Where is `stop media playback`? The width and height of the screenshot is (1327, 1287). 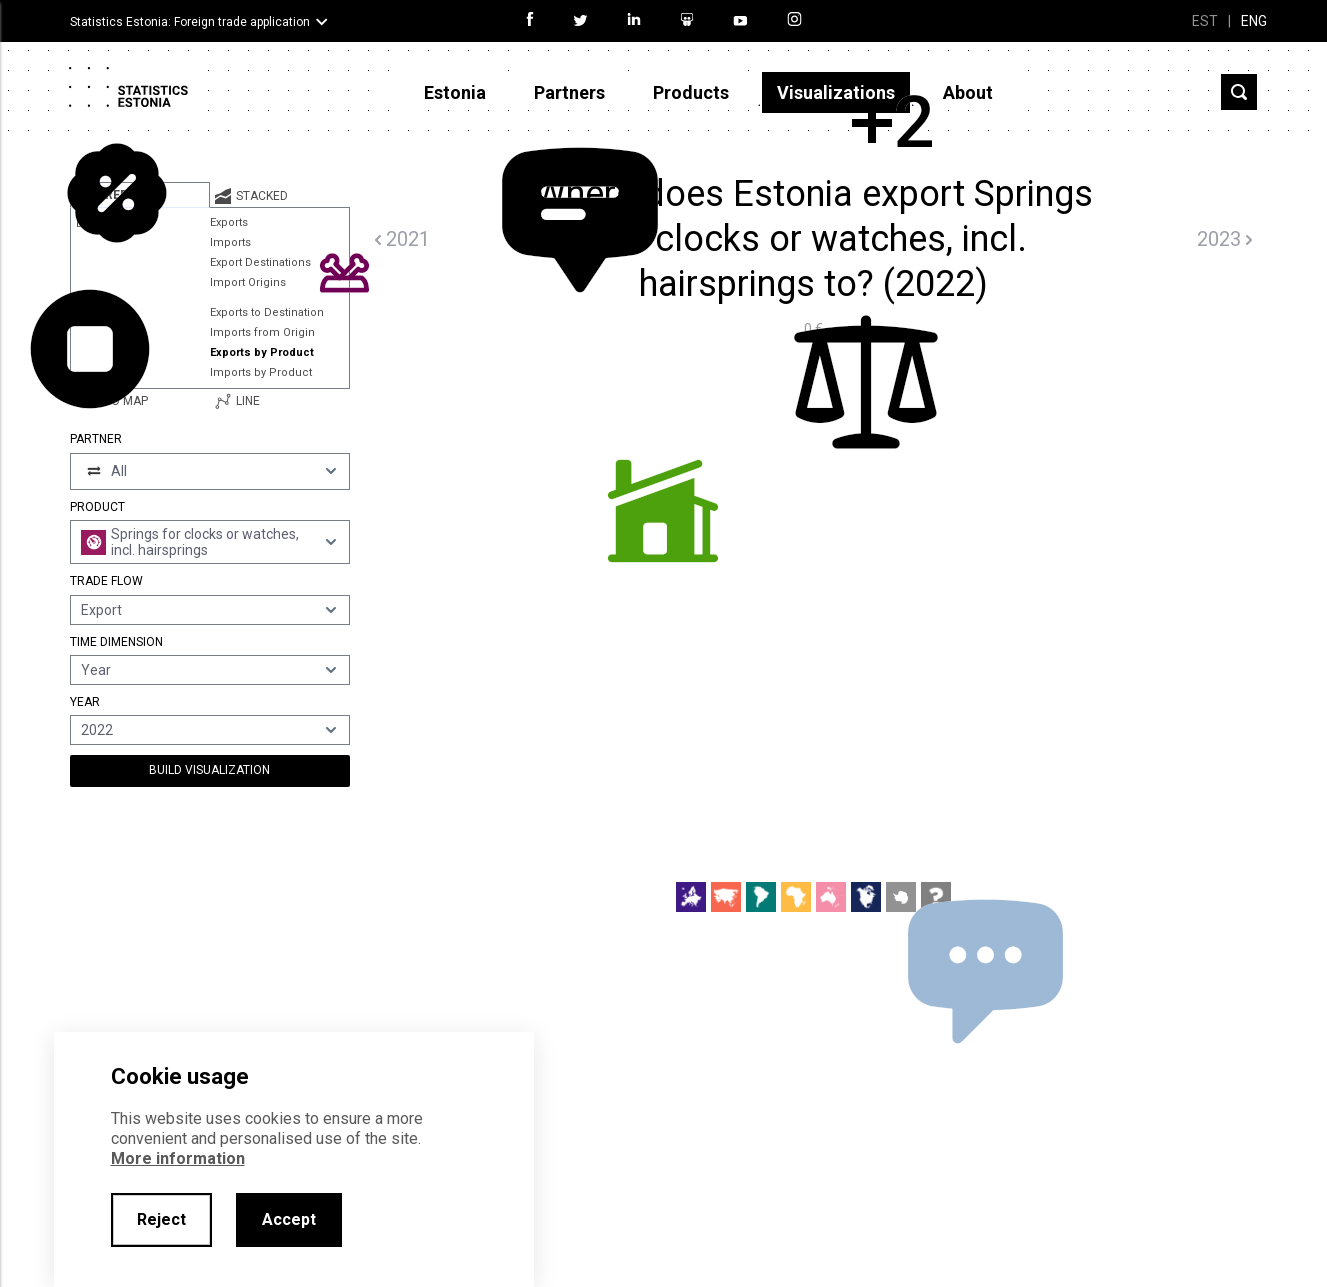 stop media playback is located at coordinates (90, 349).